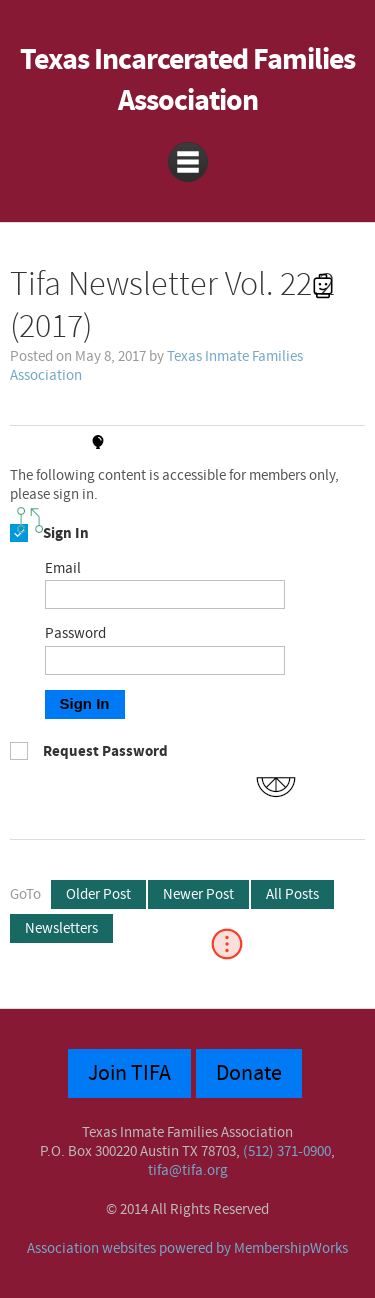 The width and height of the screenshot is (375, 1298). What do you see at coordinates (227, 944) in the screenshot?
I see `open more options menu` at bounding box center [227, 944].